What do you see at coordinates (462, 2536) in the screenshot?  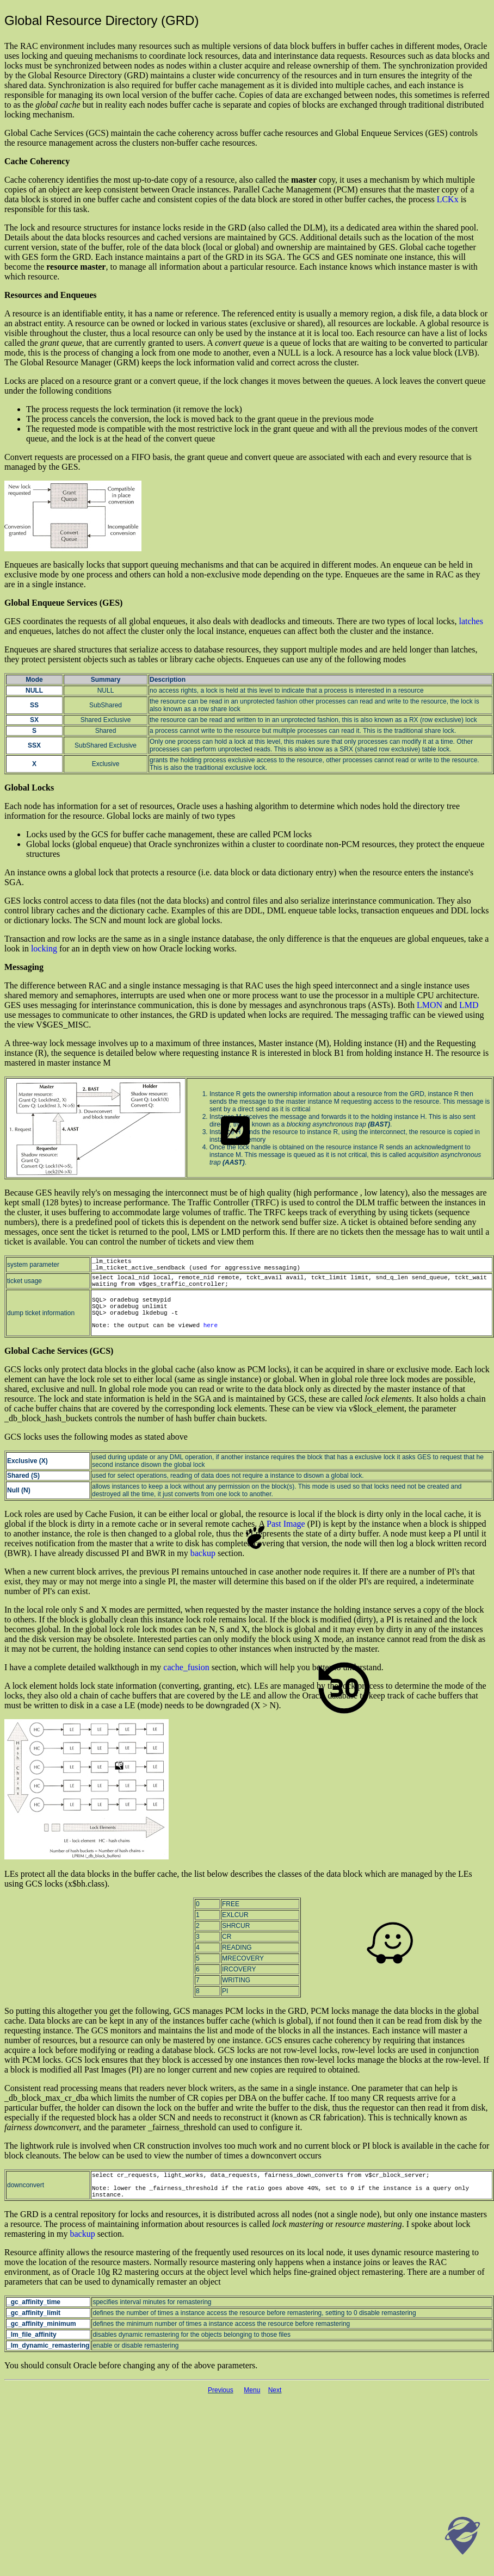 I see `open organic maps app` at bounding box center [462, 2536].